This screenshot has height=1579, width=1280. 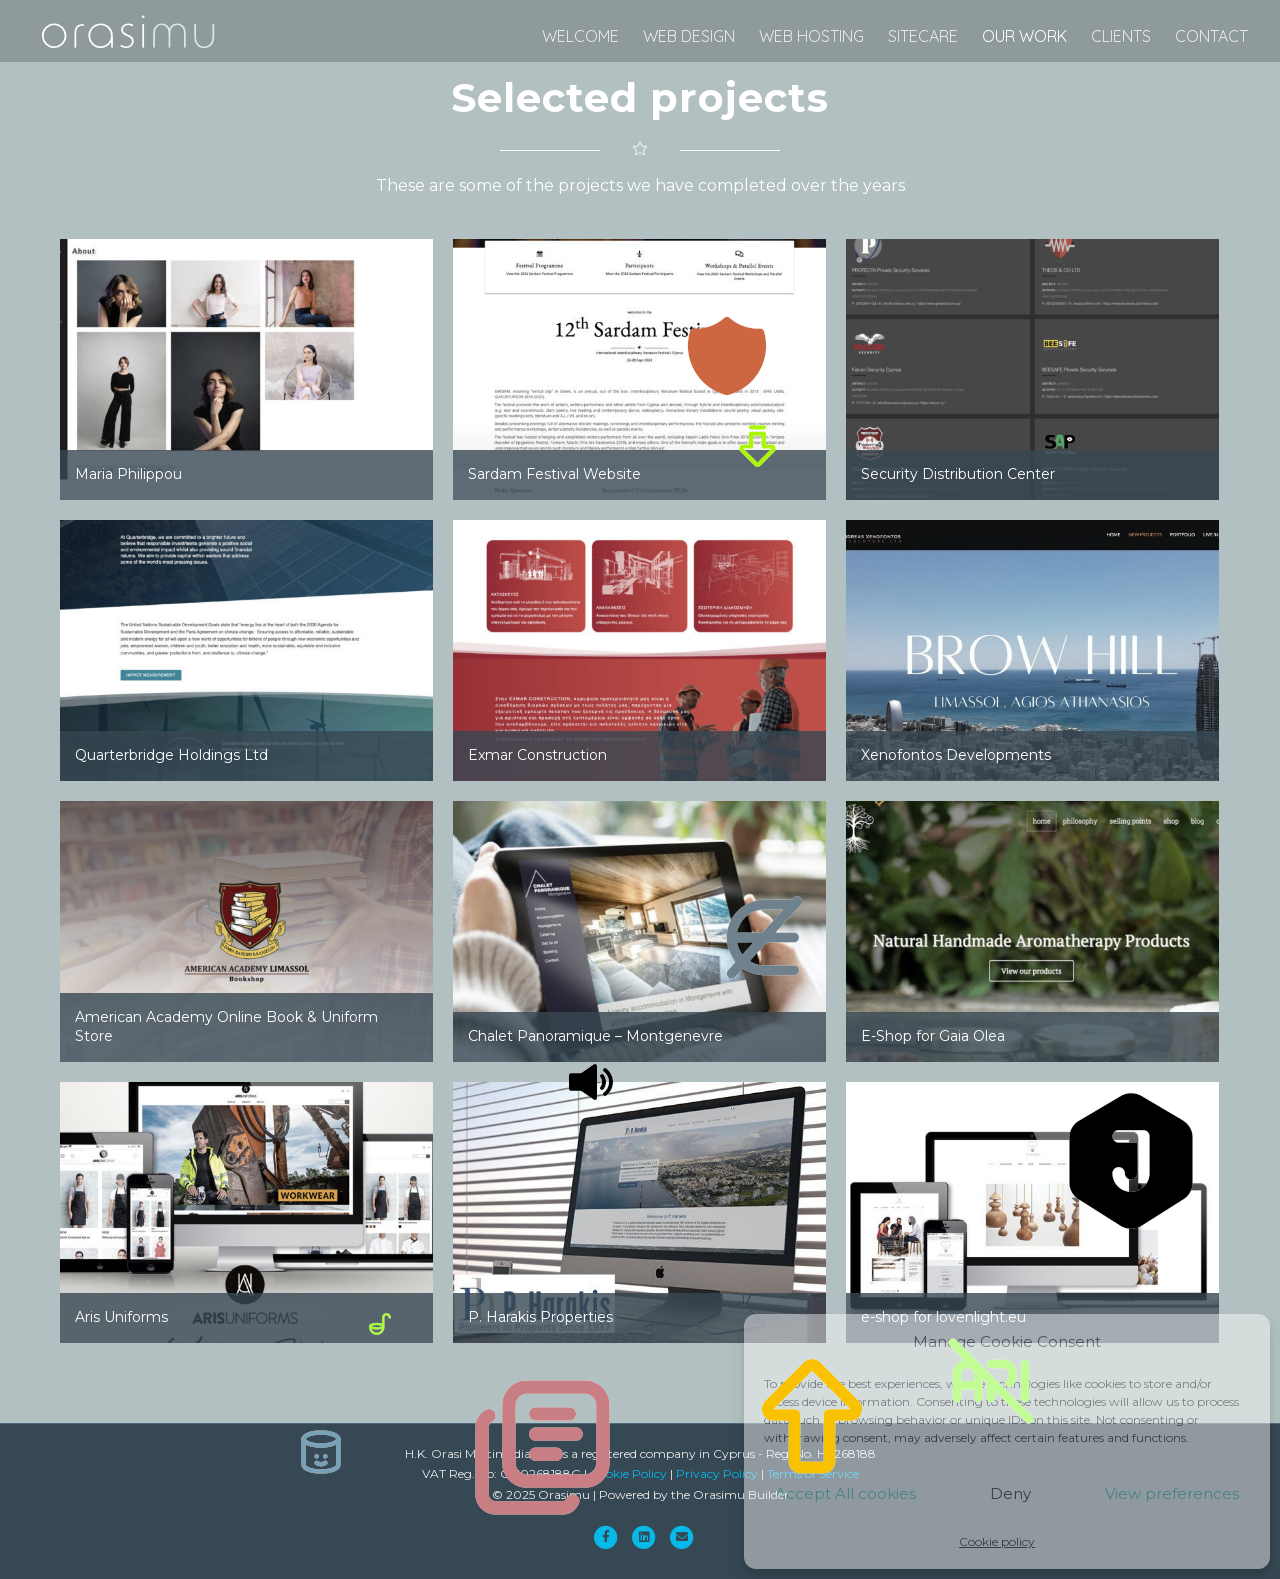 I want to click on upvote or like content, so click(x=812, y=1415).